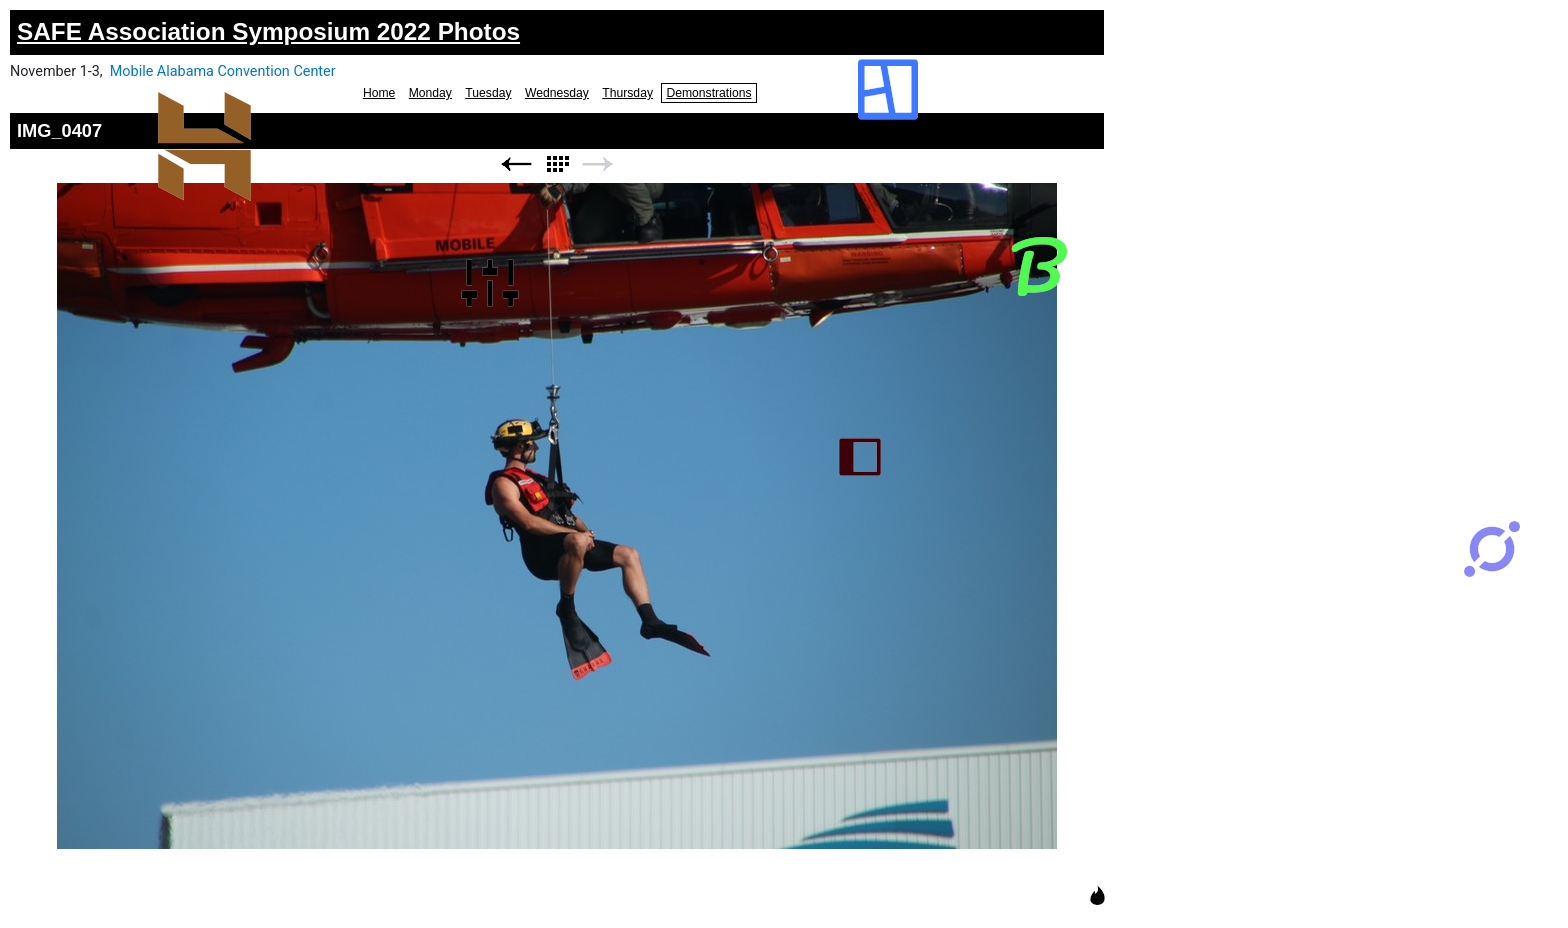 This screenshot has width=1568, height=928. Describe the element at coordinates (860, 457) in the screenshot. I see `toggle the sidebar panel` at that location.